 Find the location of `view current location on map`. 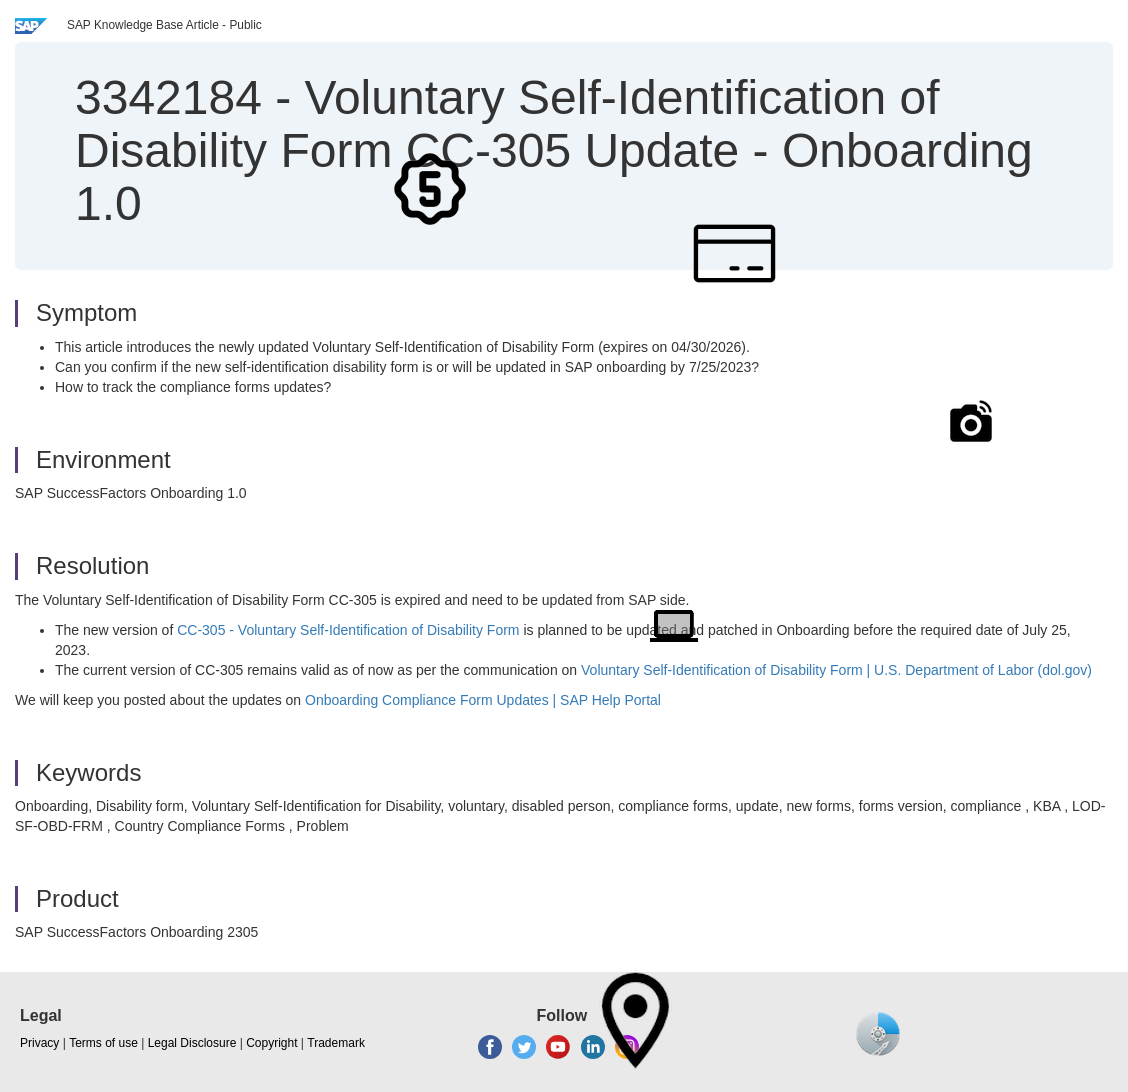

view current location on map is located at coordinates (635, 1020).